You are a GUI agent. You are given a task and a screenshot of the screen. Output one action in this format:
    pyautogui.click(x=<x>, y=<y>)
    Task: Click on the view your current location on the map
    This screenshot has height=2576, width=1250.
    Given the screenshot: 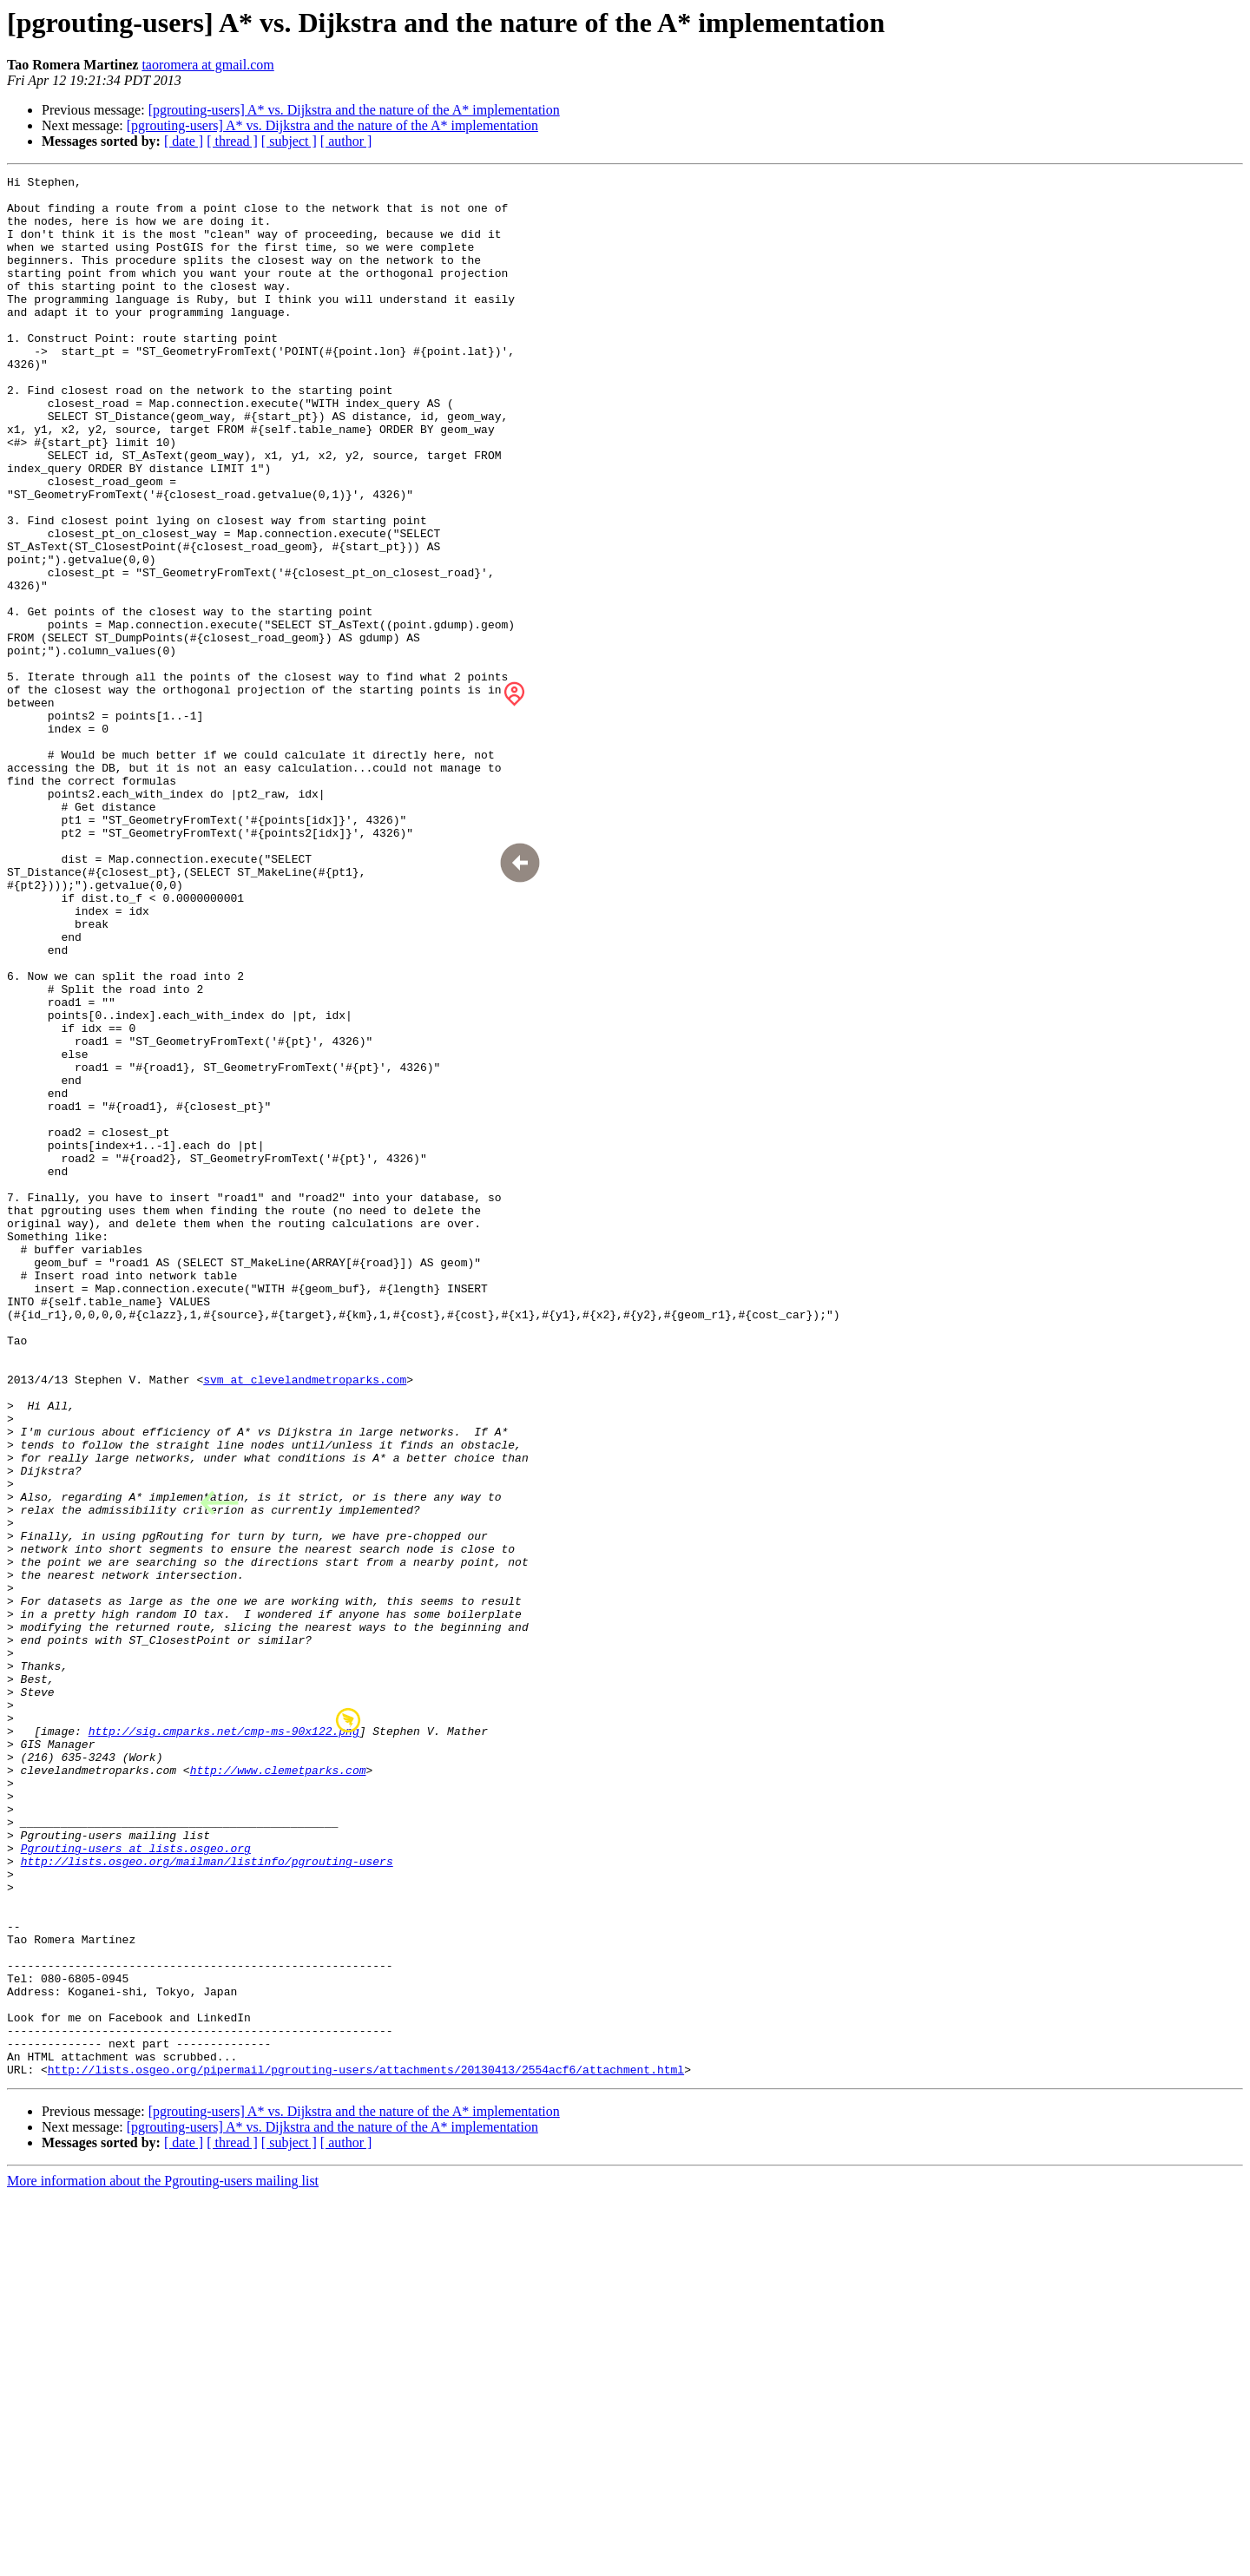 What is the action you would take?
    pyautogui.click(x=514, y=693)
    